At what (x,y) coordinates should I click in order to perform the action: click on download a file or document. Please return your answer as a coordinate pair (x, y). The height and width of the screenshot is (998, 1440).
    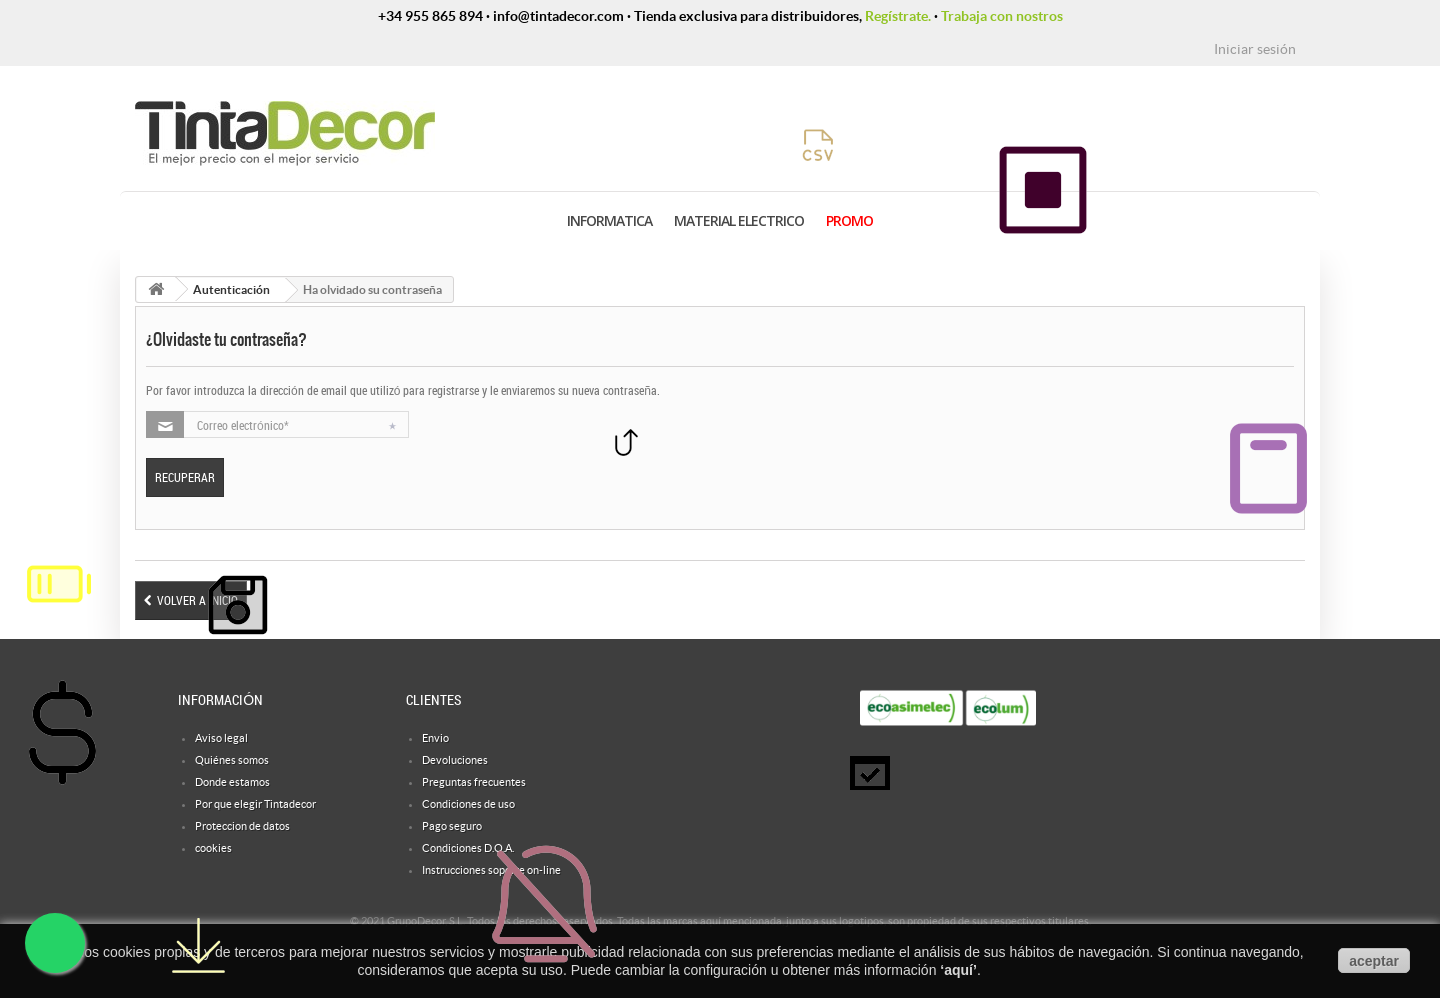
    Looking at the image, I should click on (198, 946).